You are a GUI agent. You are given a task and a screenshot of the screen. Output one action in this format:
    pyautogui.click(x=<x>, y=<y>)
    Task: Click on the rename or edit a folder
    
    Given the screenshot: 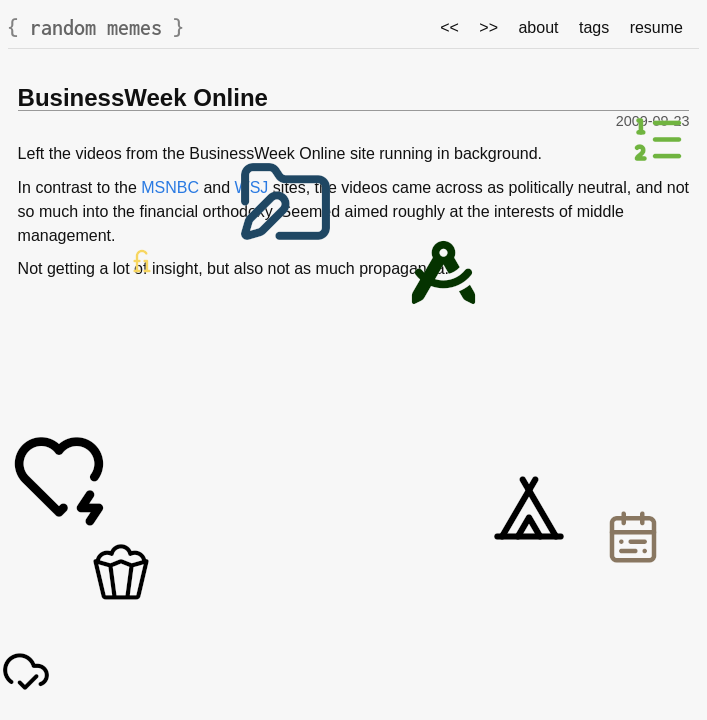 What is the action you would take?
    pyautogui.click(x=285, y=203)
    